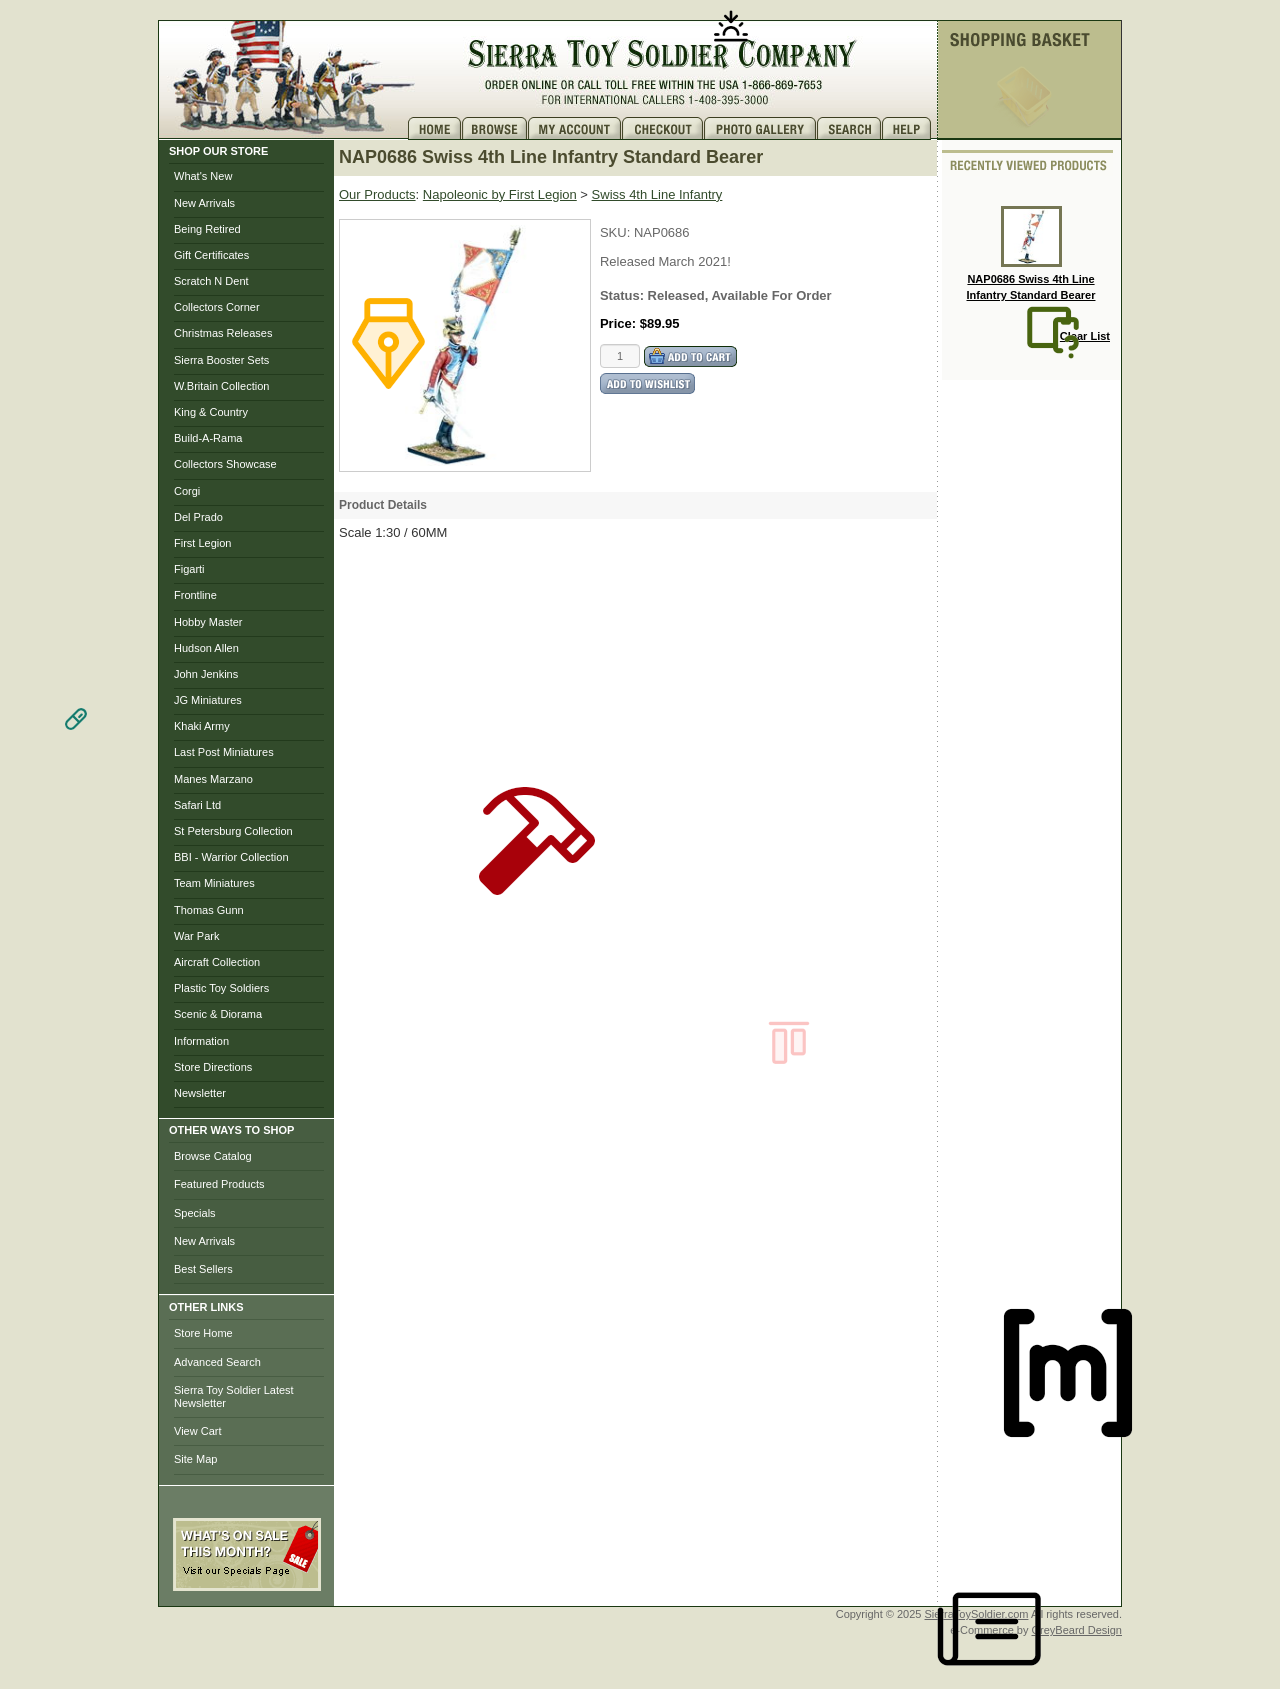 This screenshot has width=1280, height=1689. What do you see at coordinates (1068, 1373) in the screenshot?
I see `connect to matrix decentralized chat network` at bounding box center [1068, 1373].